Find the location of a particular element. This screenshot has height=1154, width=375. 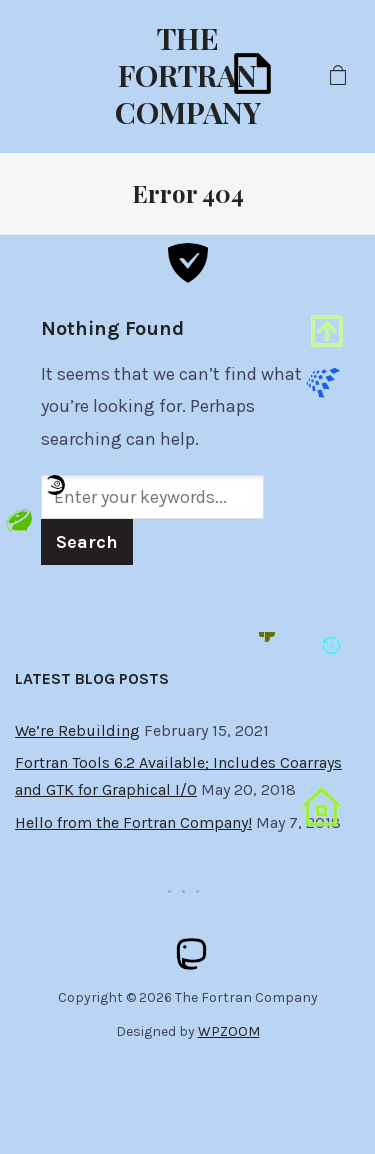

schlix CMS brand logo is located at coordinates (323, 381).